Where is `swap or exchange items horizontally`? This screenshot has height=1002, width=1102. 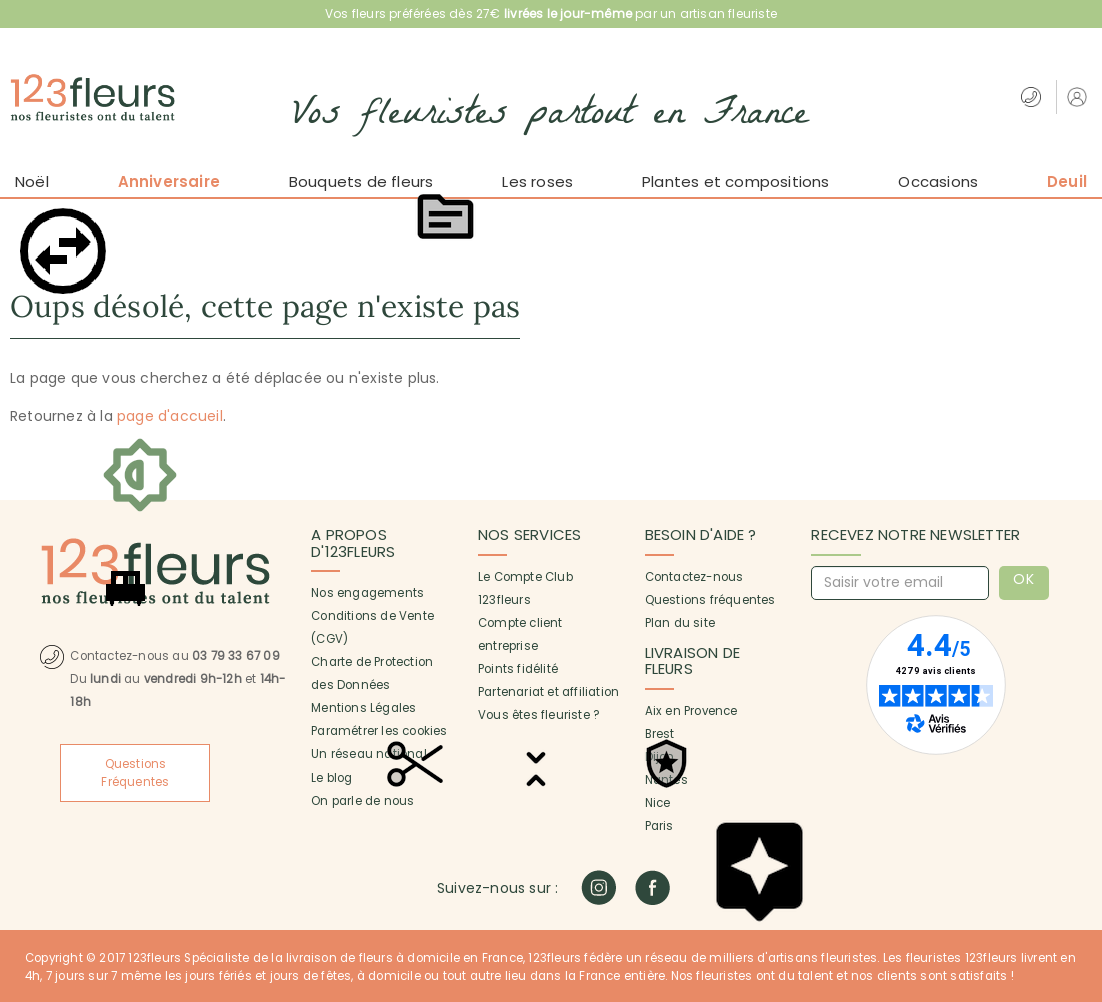
swap or exchange items horizontally is located at coordinates (63, 251).